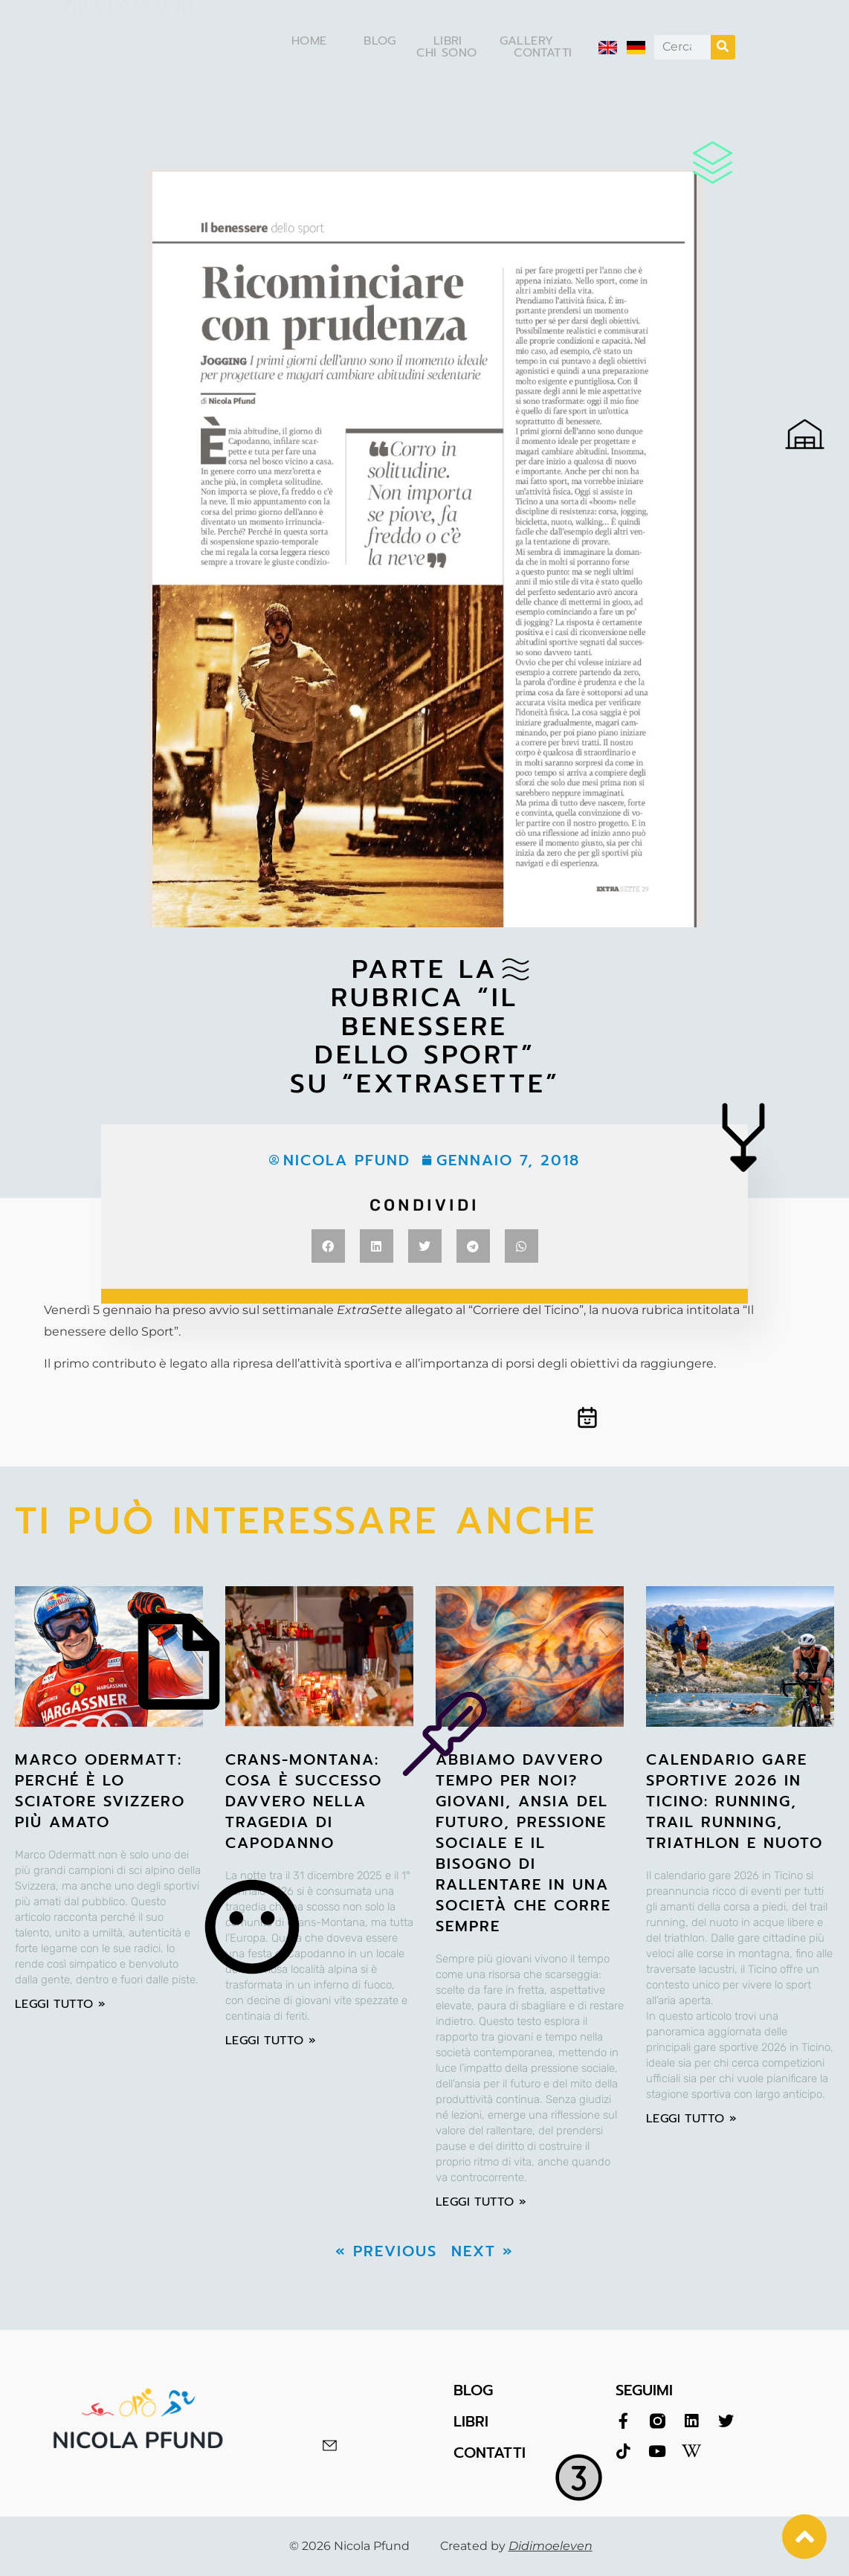 The image size is (849, 2576). I want to click on open your inbox, so click(329, 2445).